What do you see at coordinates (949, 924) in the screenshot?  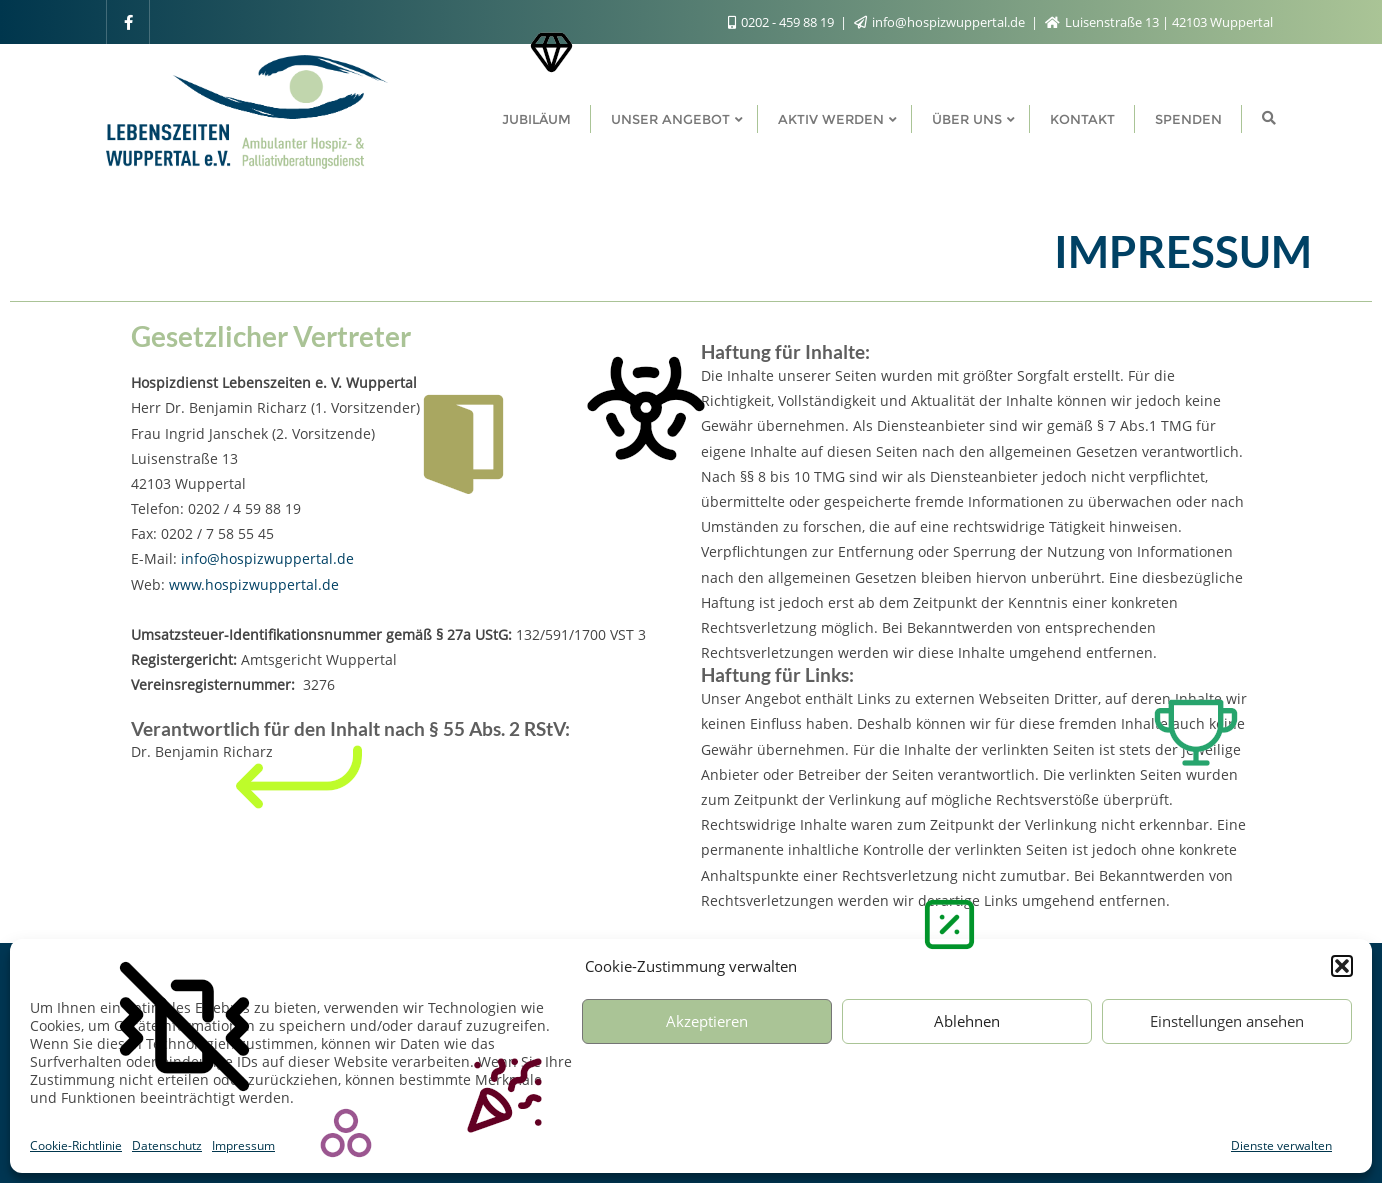 I see `view or apply a discount` at bounding box center [949, 924].